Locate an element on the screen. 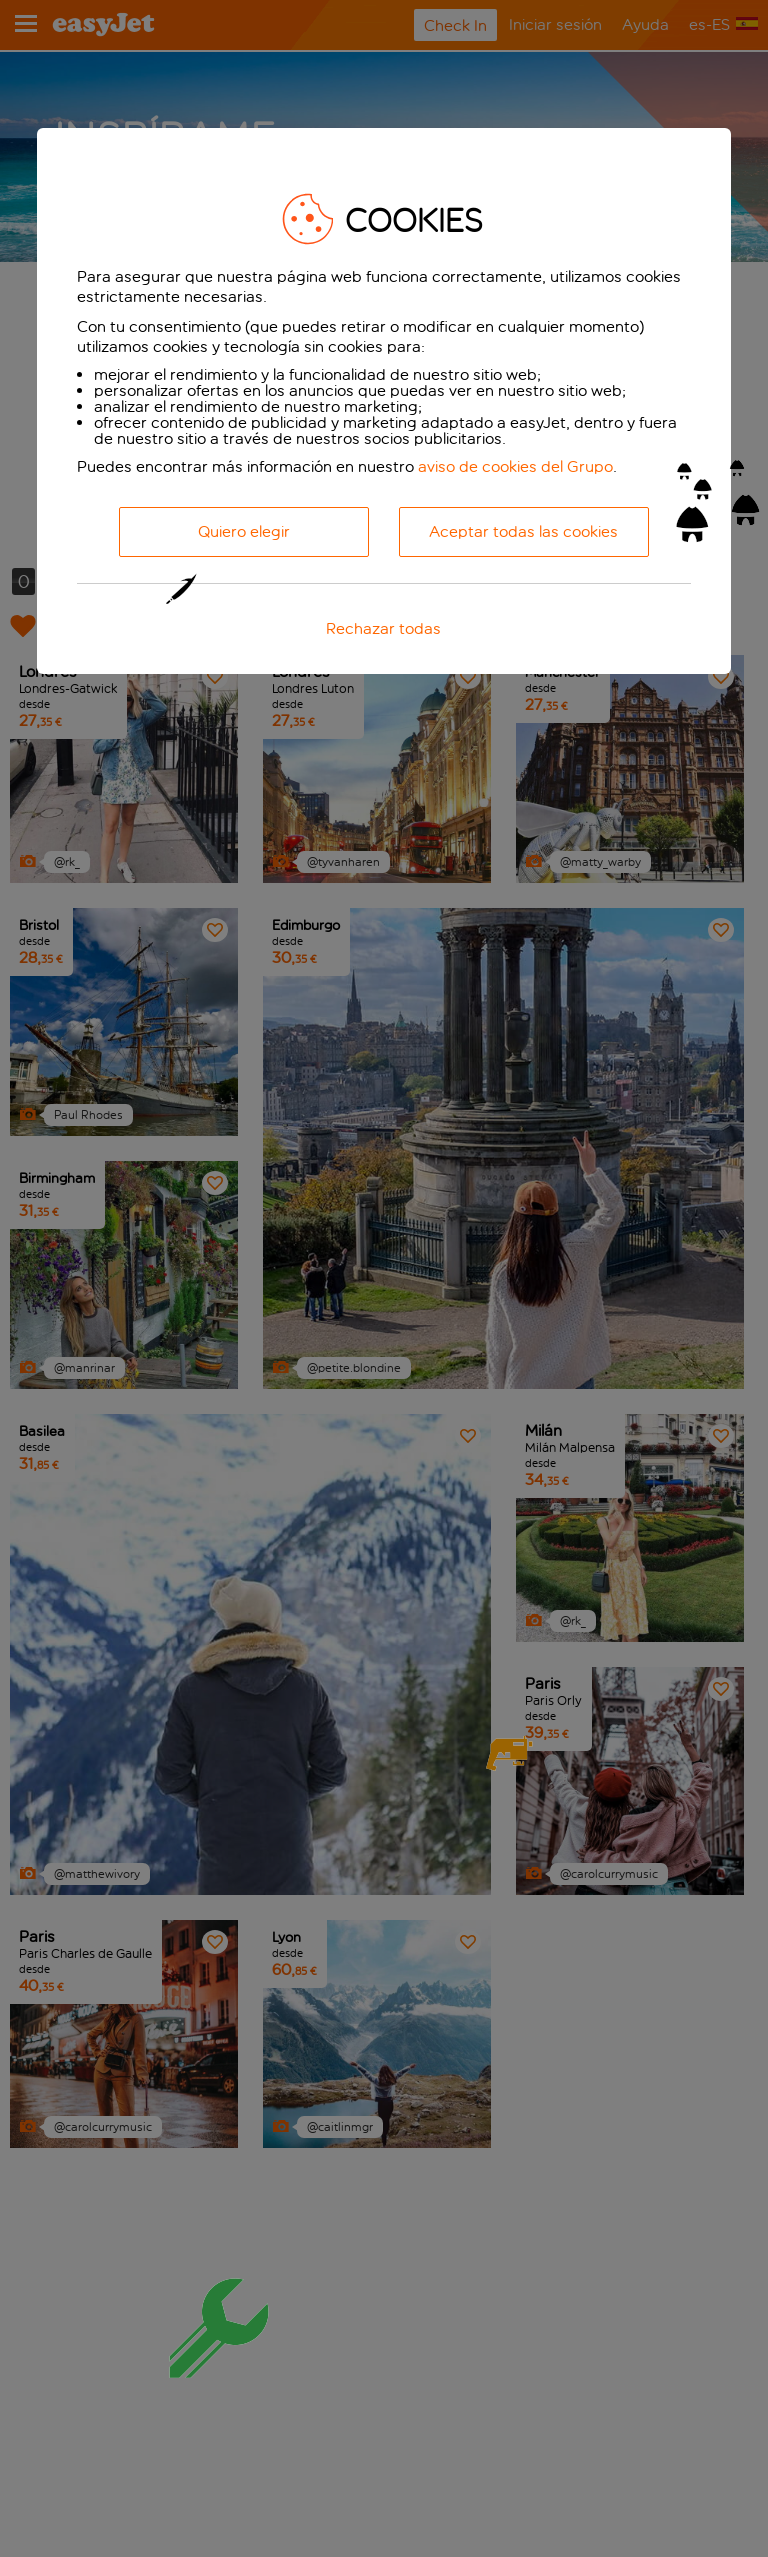  view village or settlement on map is located at coordinates (718, 501).